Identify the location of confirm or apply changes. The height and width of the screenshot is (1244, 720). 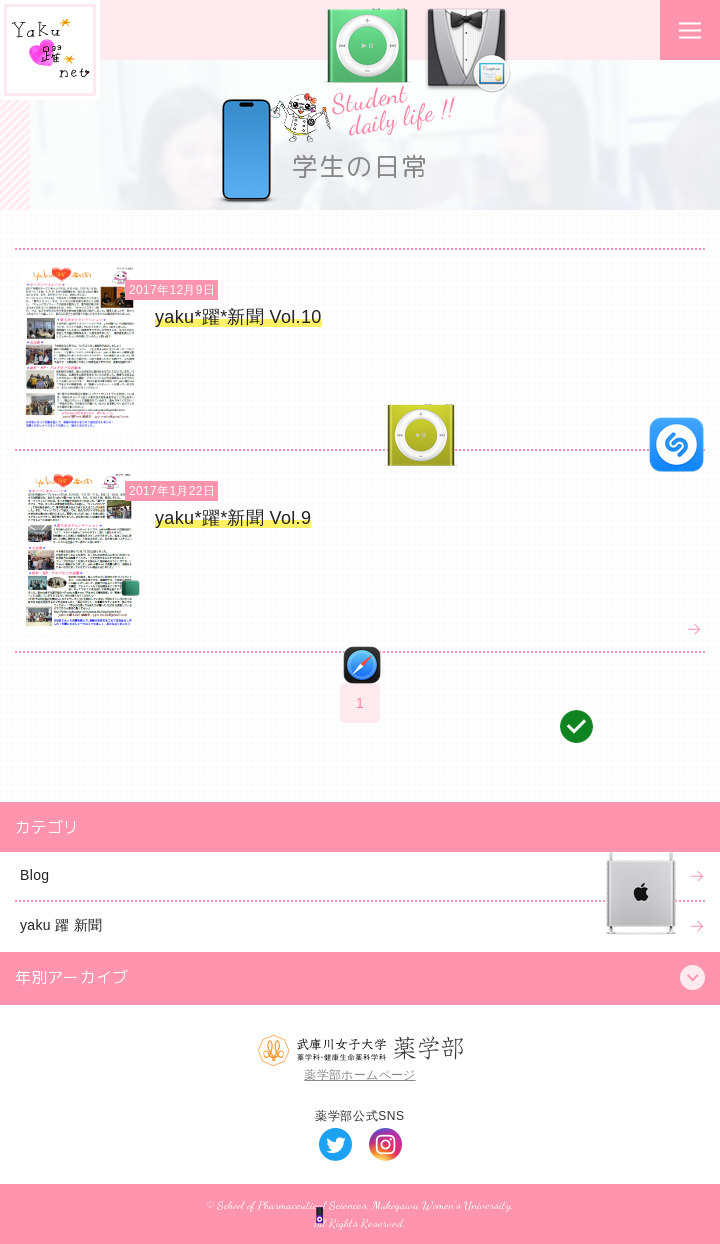
(576, 726).